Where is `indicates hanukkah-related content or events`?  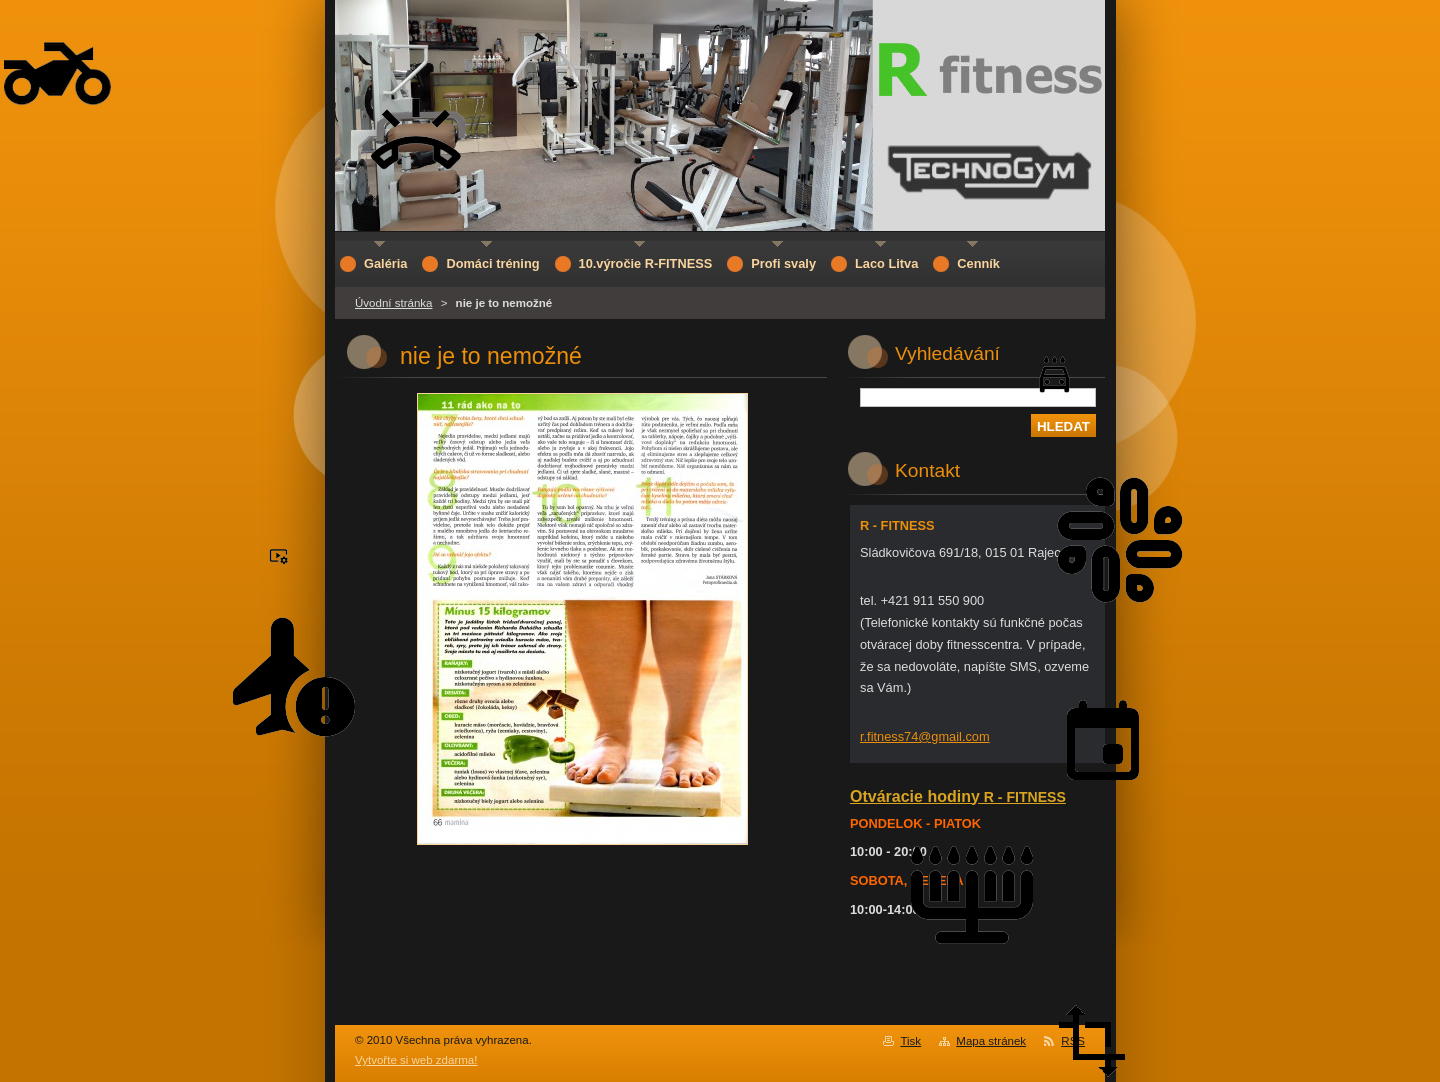
indicates hanukkah-related content or events is located at coordinates (972, 895).